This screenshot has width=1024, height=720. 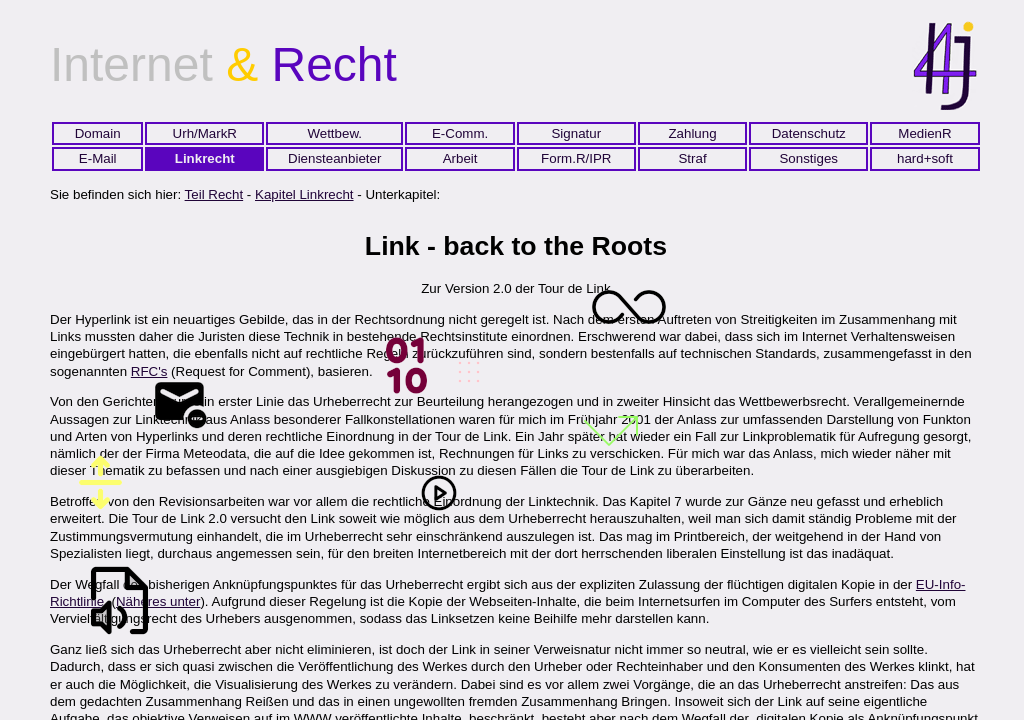 I want to click on play video or audio content, so click(x=439, y=493).